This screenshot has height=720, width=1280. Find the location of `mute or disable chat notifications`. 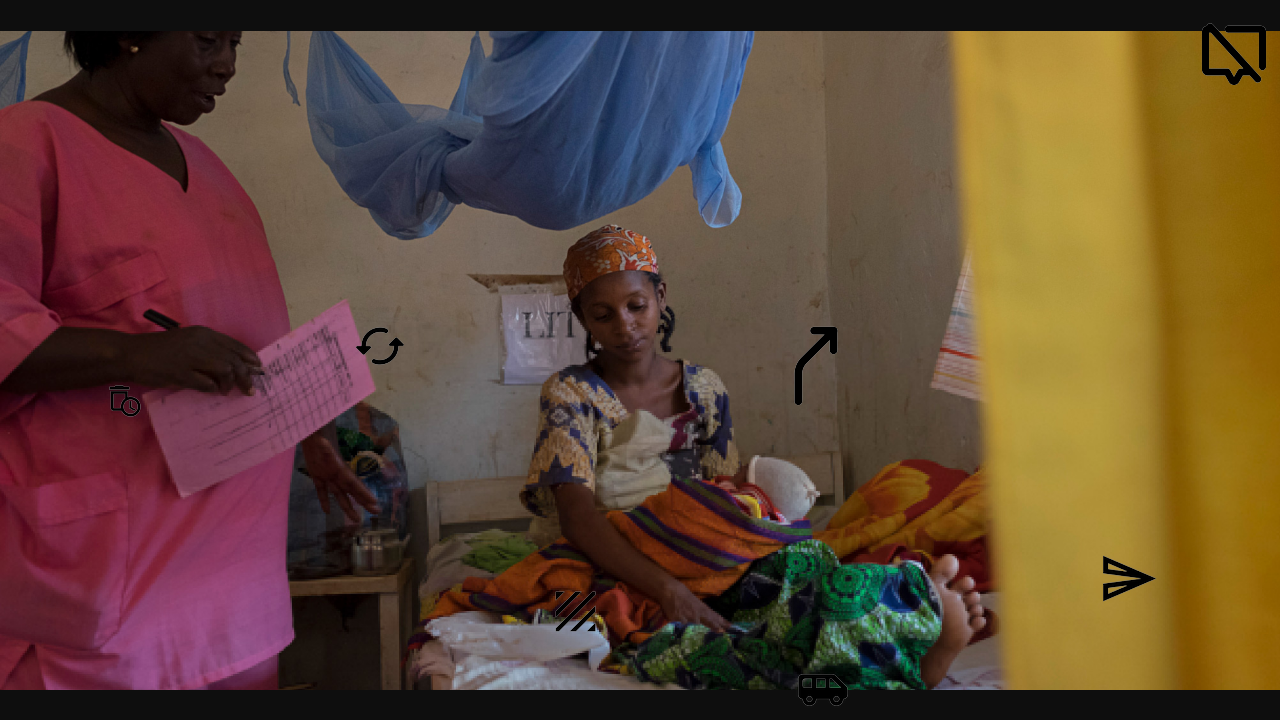

mute or disable chat notifications is located at coordinates (1234, 53).